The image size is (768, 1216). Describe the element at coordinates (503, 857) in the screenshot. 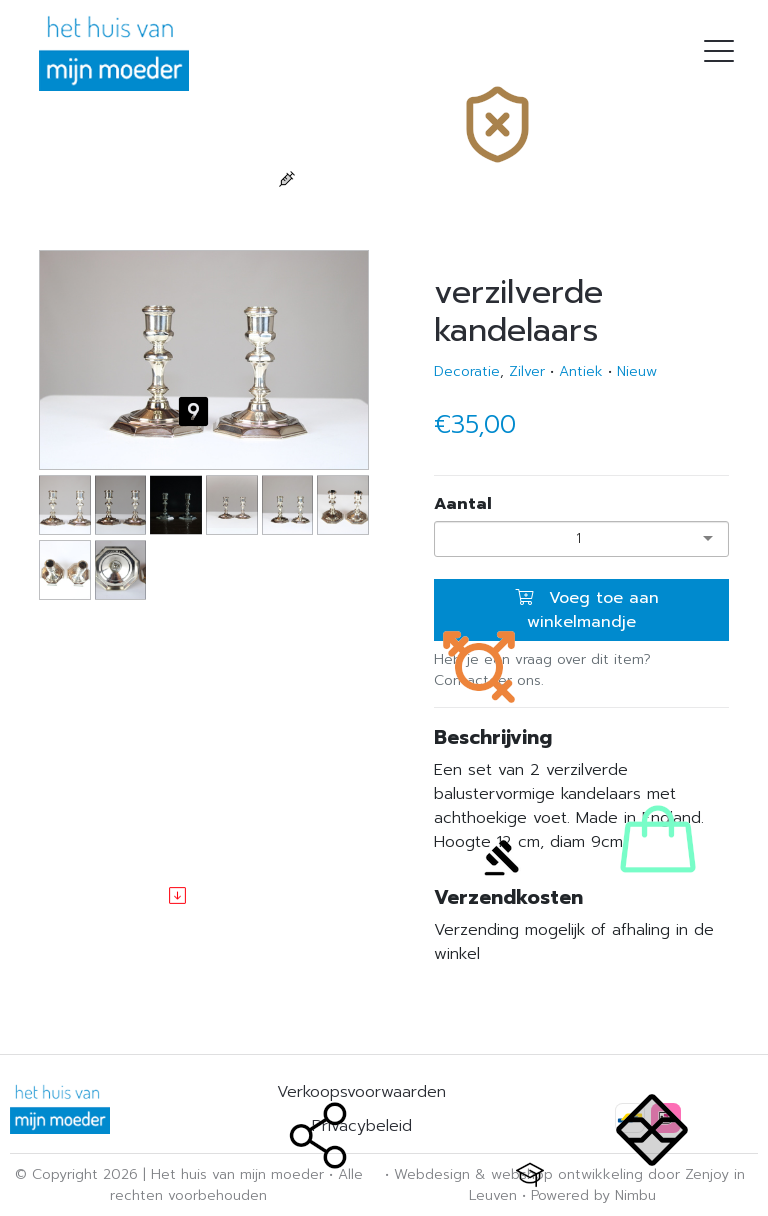

I see `access legal or terms of service information` at that location.